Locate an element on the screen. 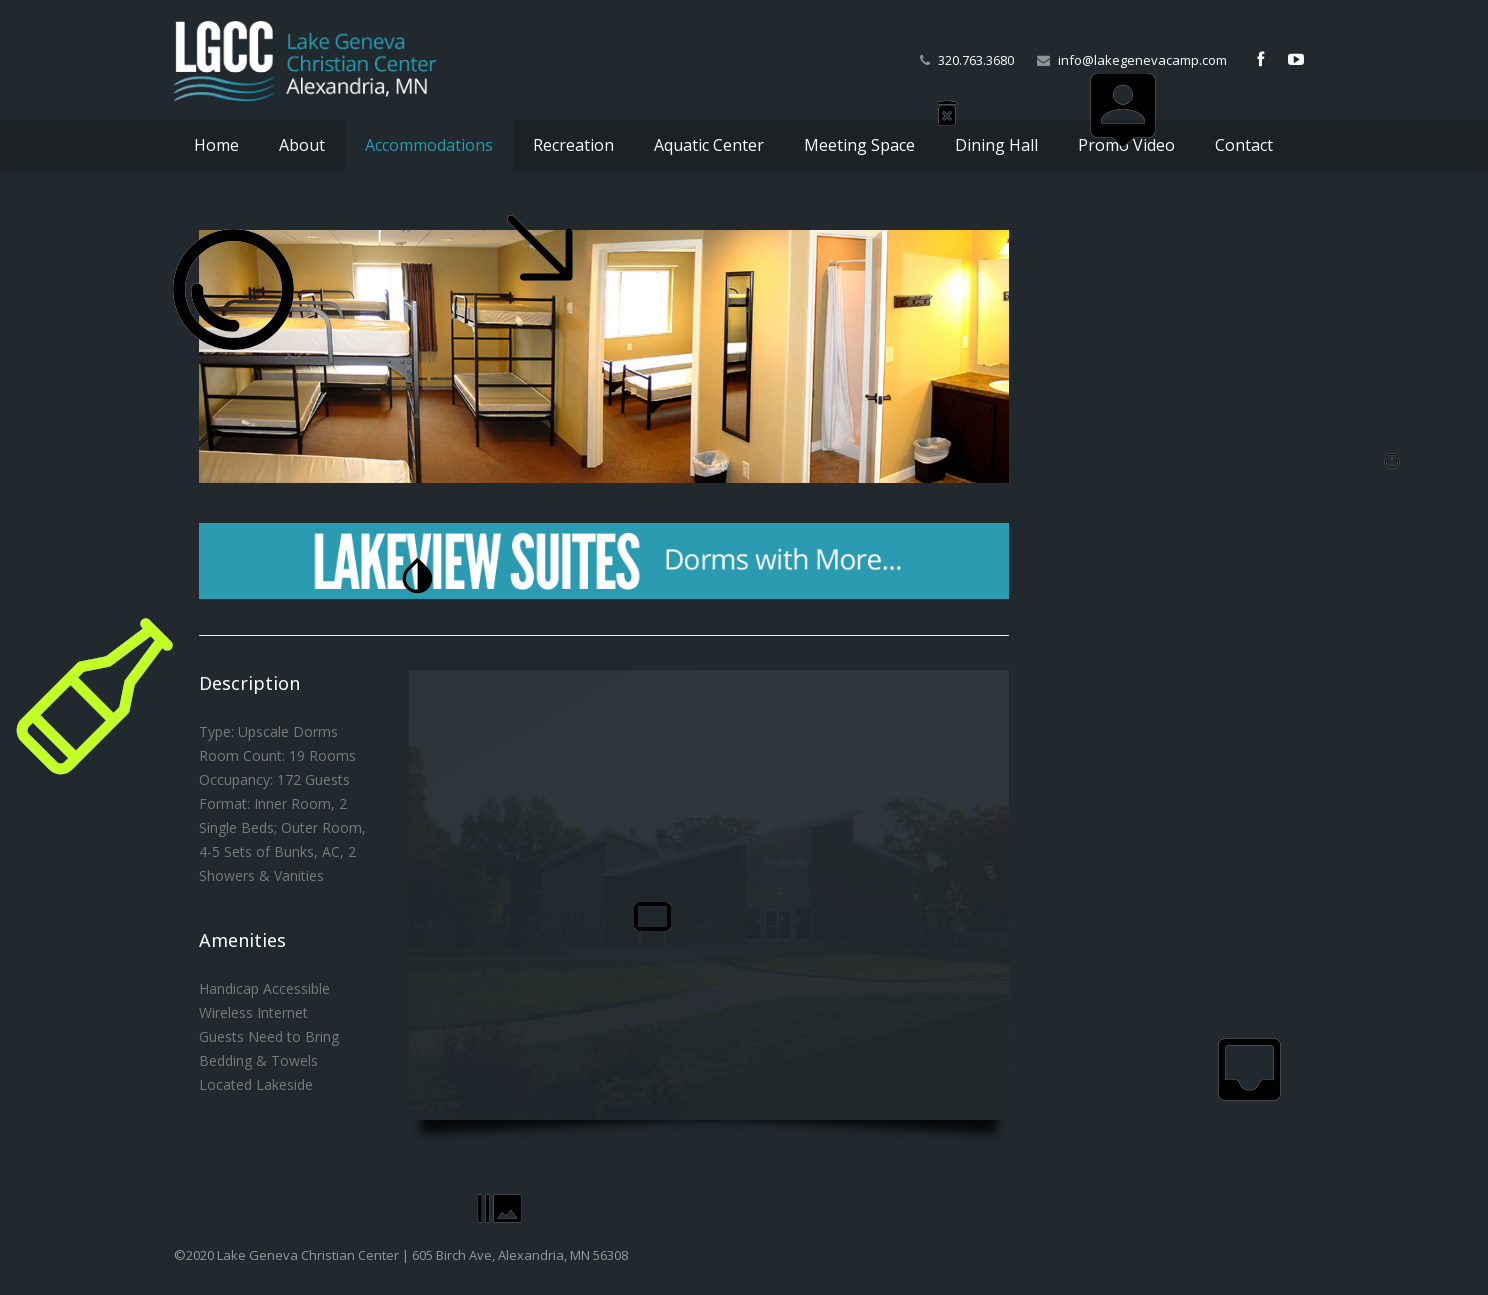 This screenshot has height=1295, width=1488. crop image to 5:4 aspect ratio is located at coordinates (652, 916).